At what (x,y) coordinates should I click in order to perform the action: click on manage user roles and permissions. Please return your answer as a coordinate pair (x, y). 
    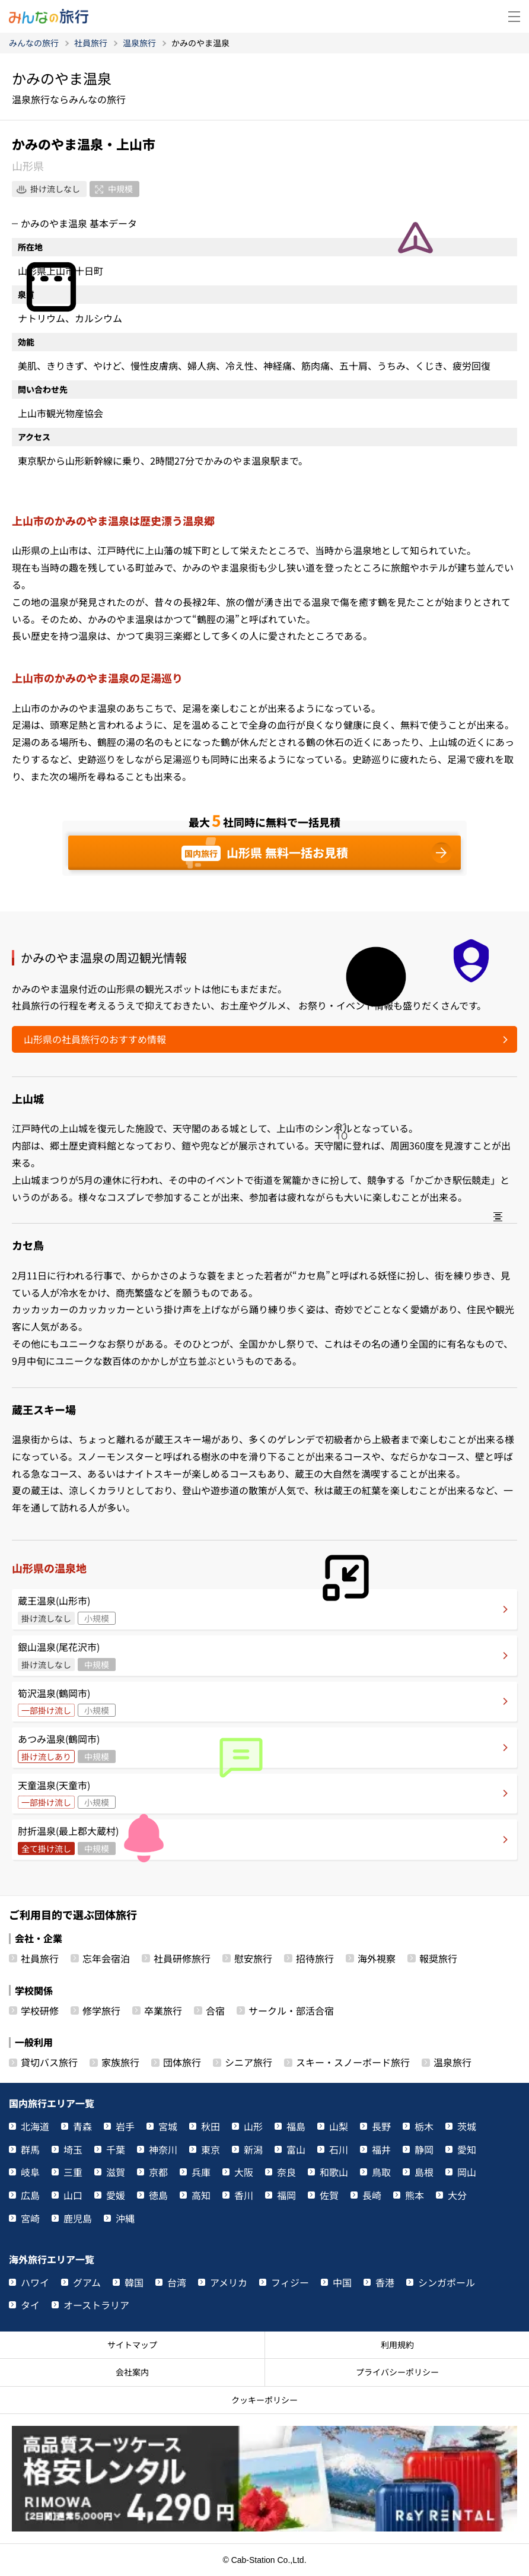
    Looking at the image, I should click on (471, 961).